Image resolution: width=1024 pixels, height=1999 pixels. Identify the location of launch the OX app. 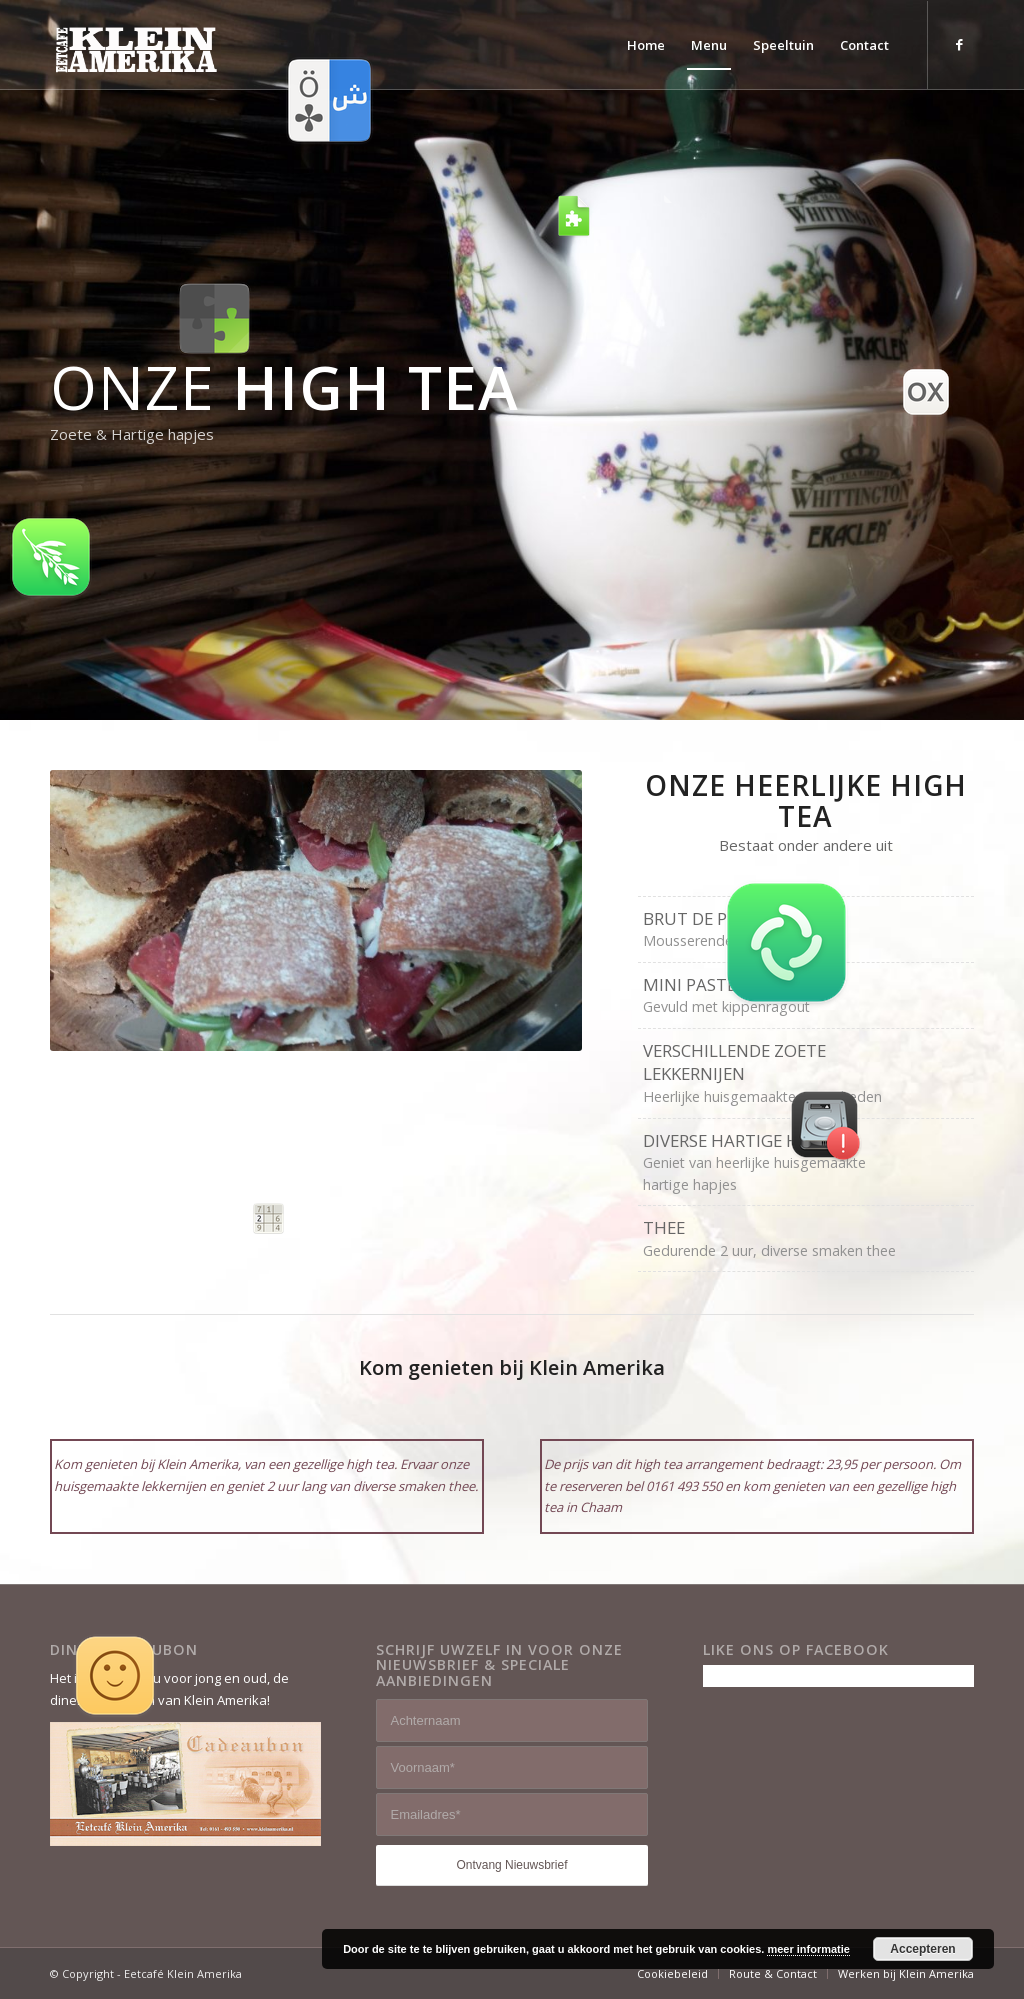
(926, 392).